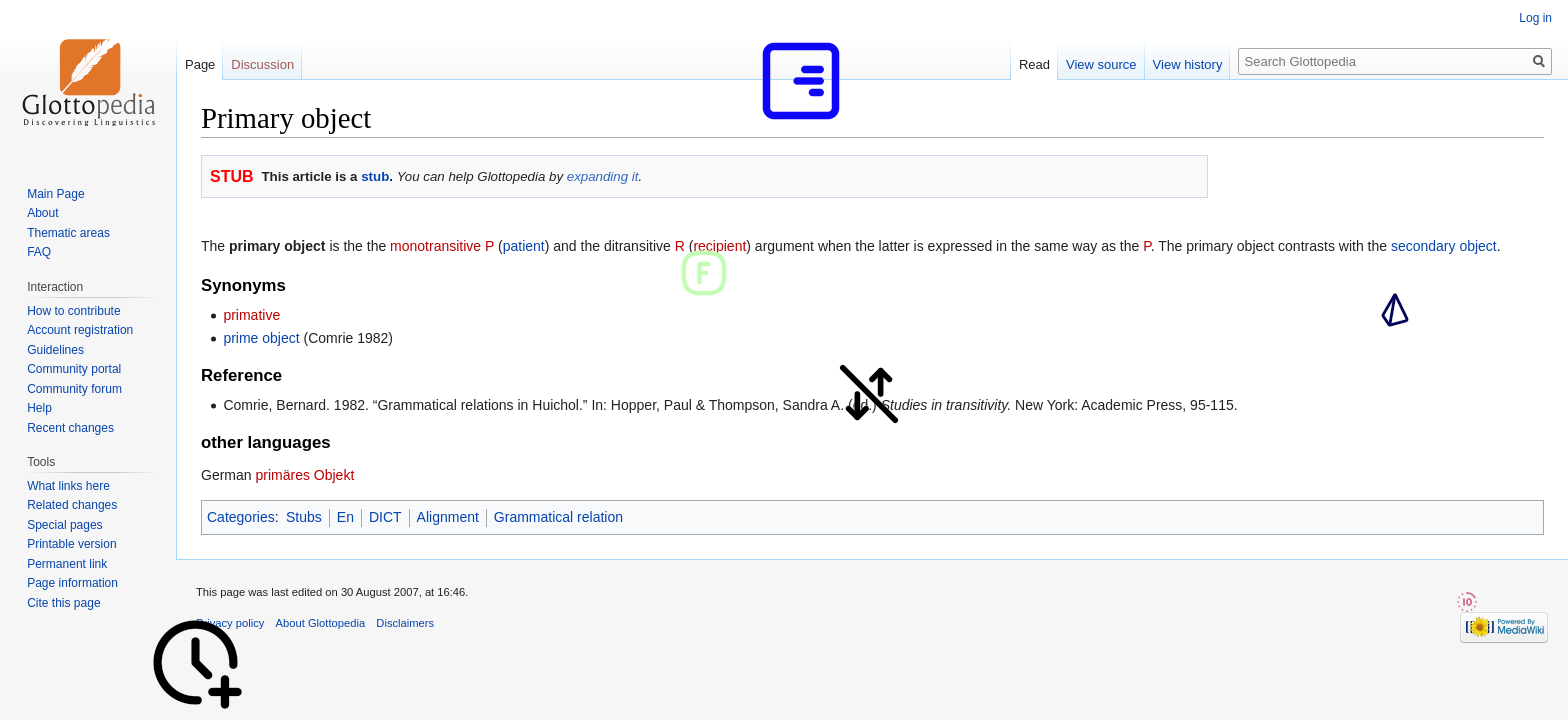  Describe the element at coordinates (704, 273) in the screenshot. I see `open Facebook app or link` at that location.